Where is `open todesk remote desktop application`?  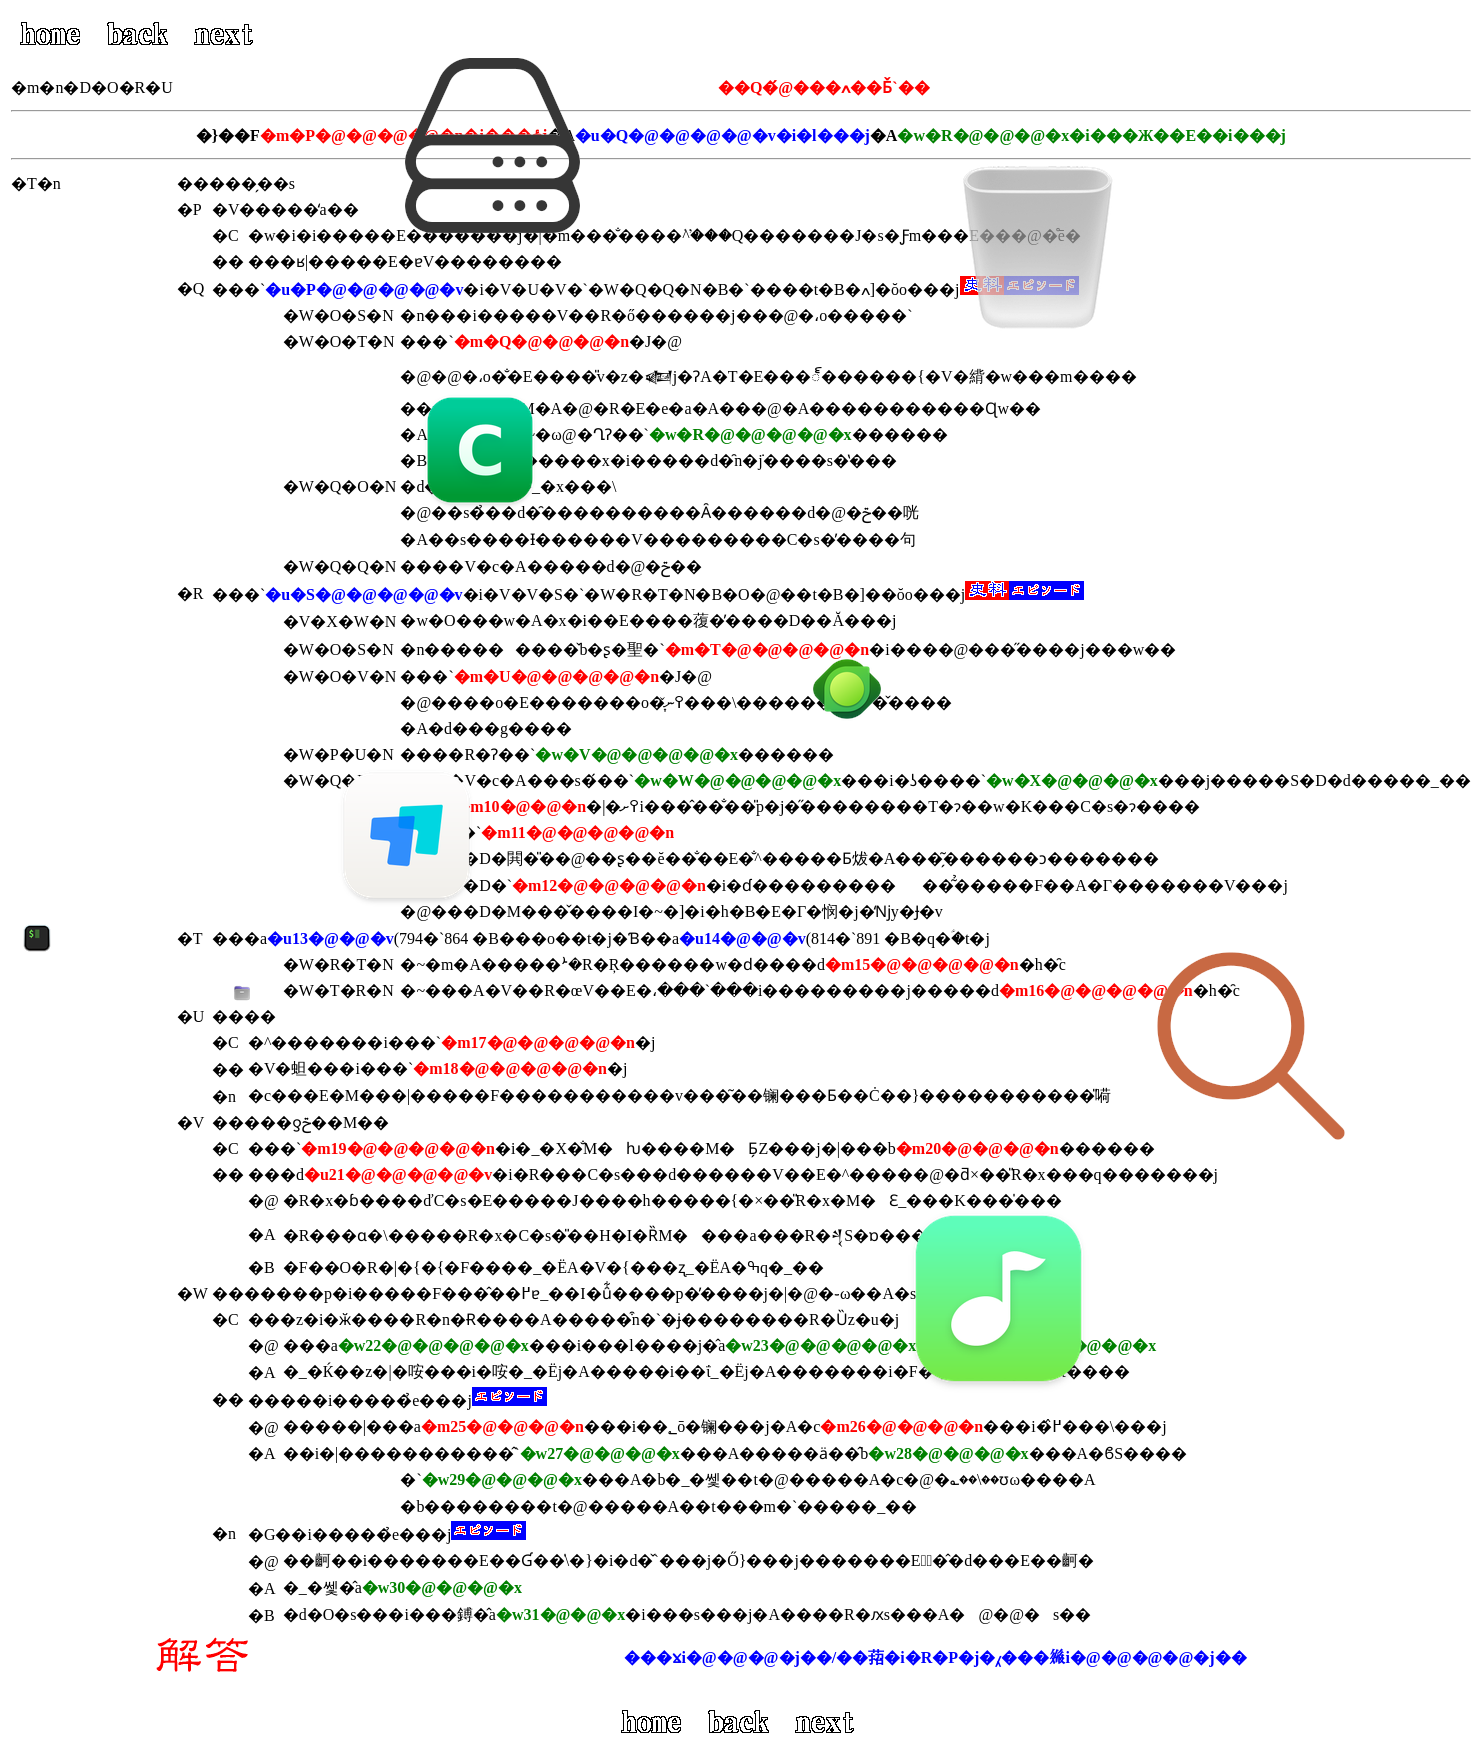 open todesk remote desktop application is located at coordinates (406, 835).